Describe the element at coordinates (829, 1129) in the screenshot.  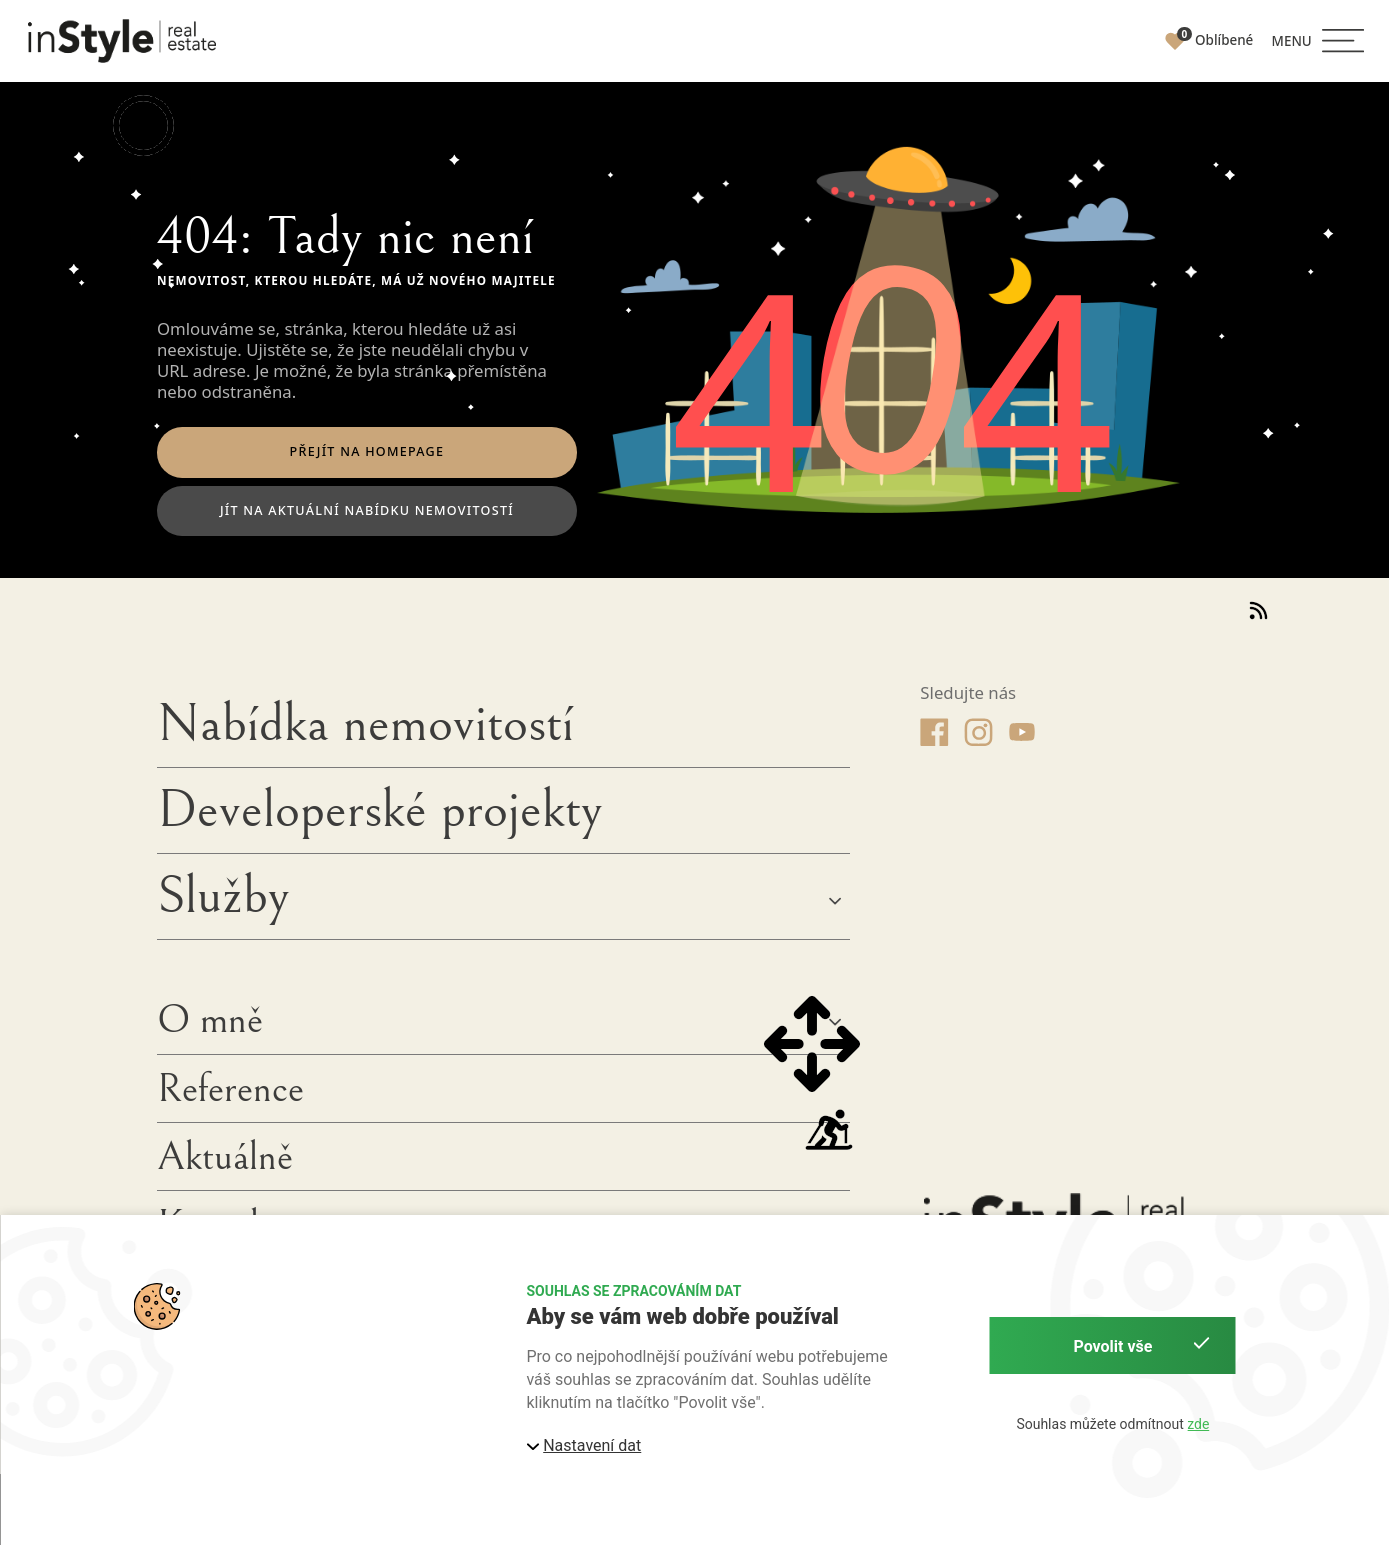
I see `access nordic skiing trails or activities` at that location.